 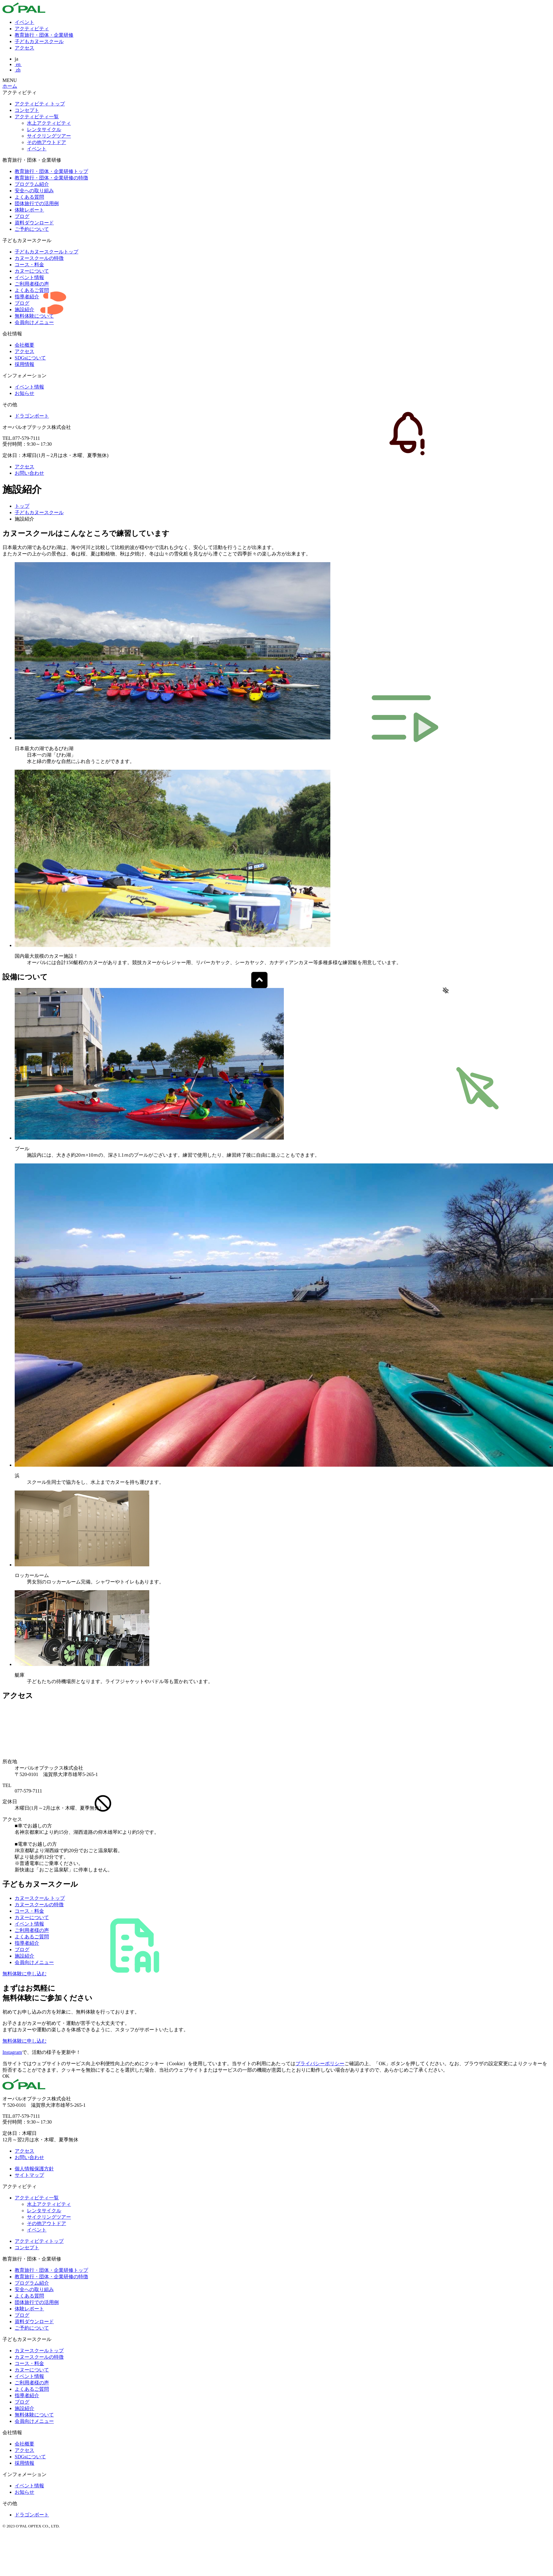 What do you see at coordinates (408, 433) in the screenshot?
I see `notification alert requiring attention` at bounding box center [408, 433].